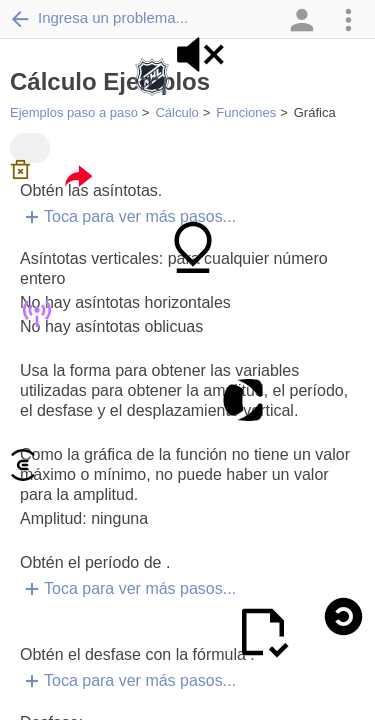 The width and height of the screenshot is (375, 720). I want to click on share content to another app or person, so click(77, 177).